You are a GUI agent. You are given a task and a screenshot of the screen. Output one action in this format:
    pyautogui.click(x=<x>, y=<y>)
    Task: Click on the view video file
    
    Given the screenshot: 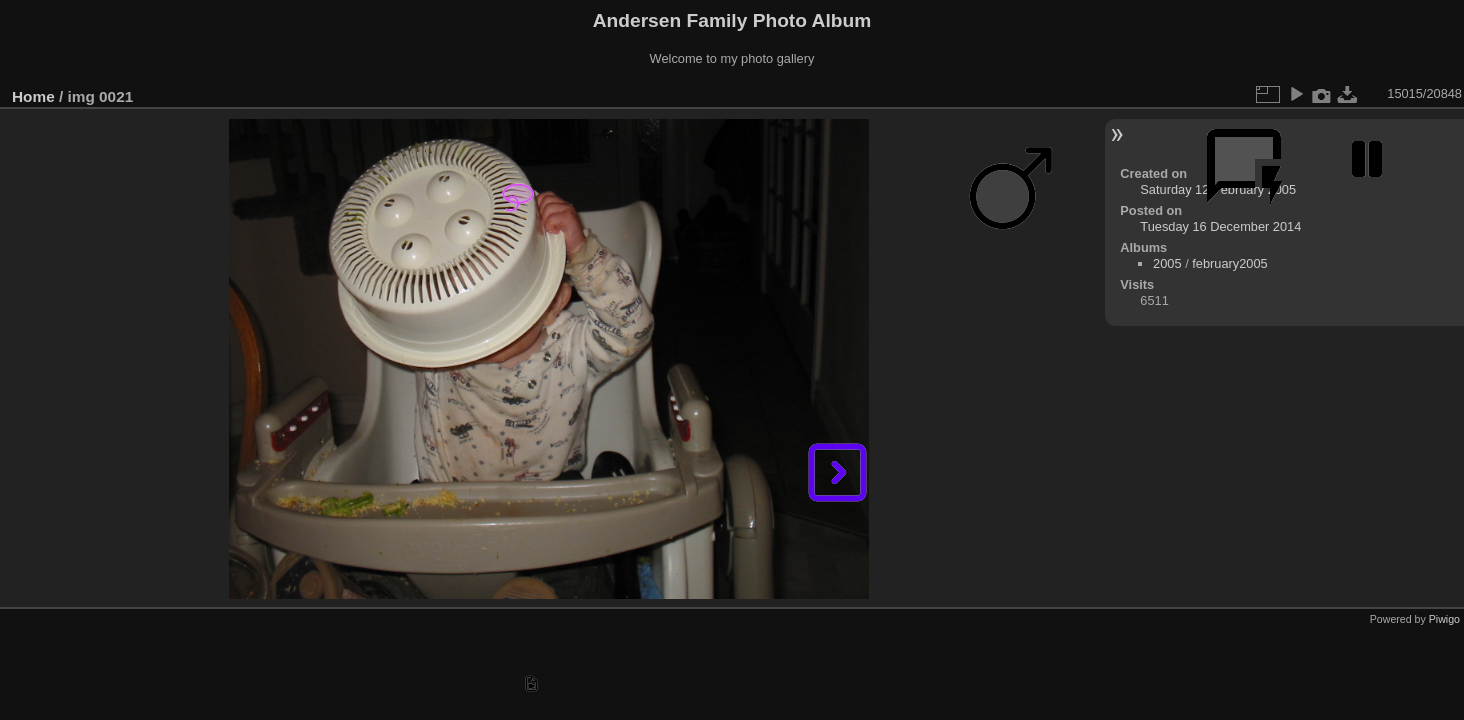 What is the action you would take?
    pyautogui.click(x=531, y=683)
    